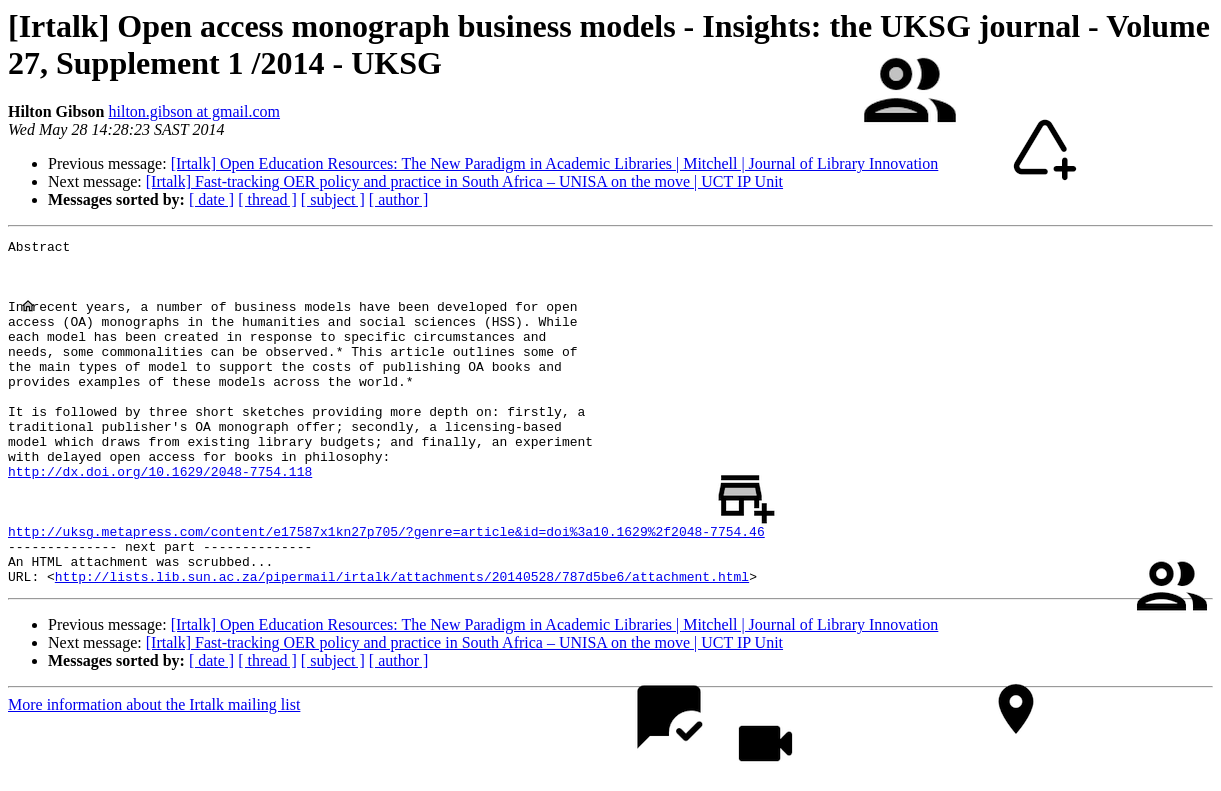  I want to click on add a new warning or alert, so click(1045, 149).